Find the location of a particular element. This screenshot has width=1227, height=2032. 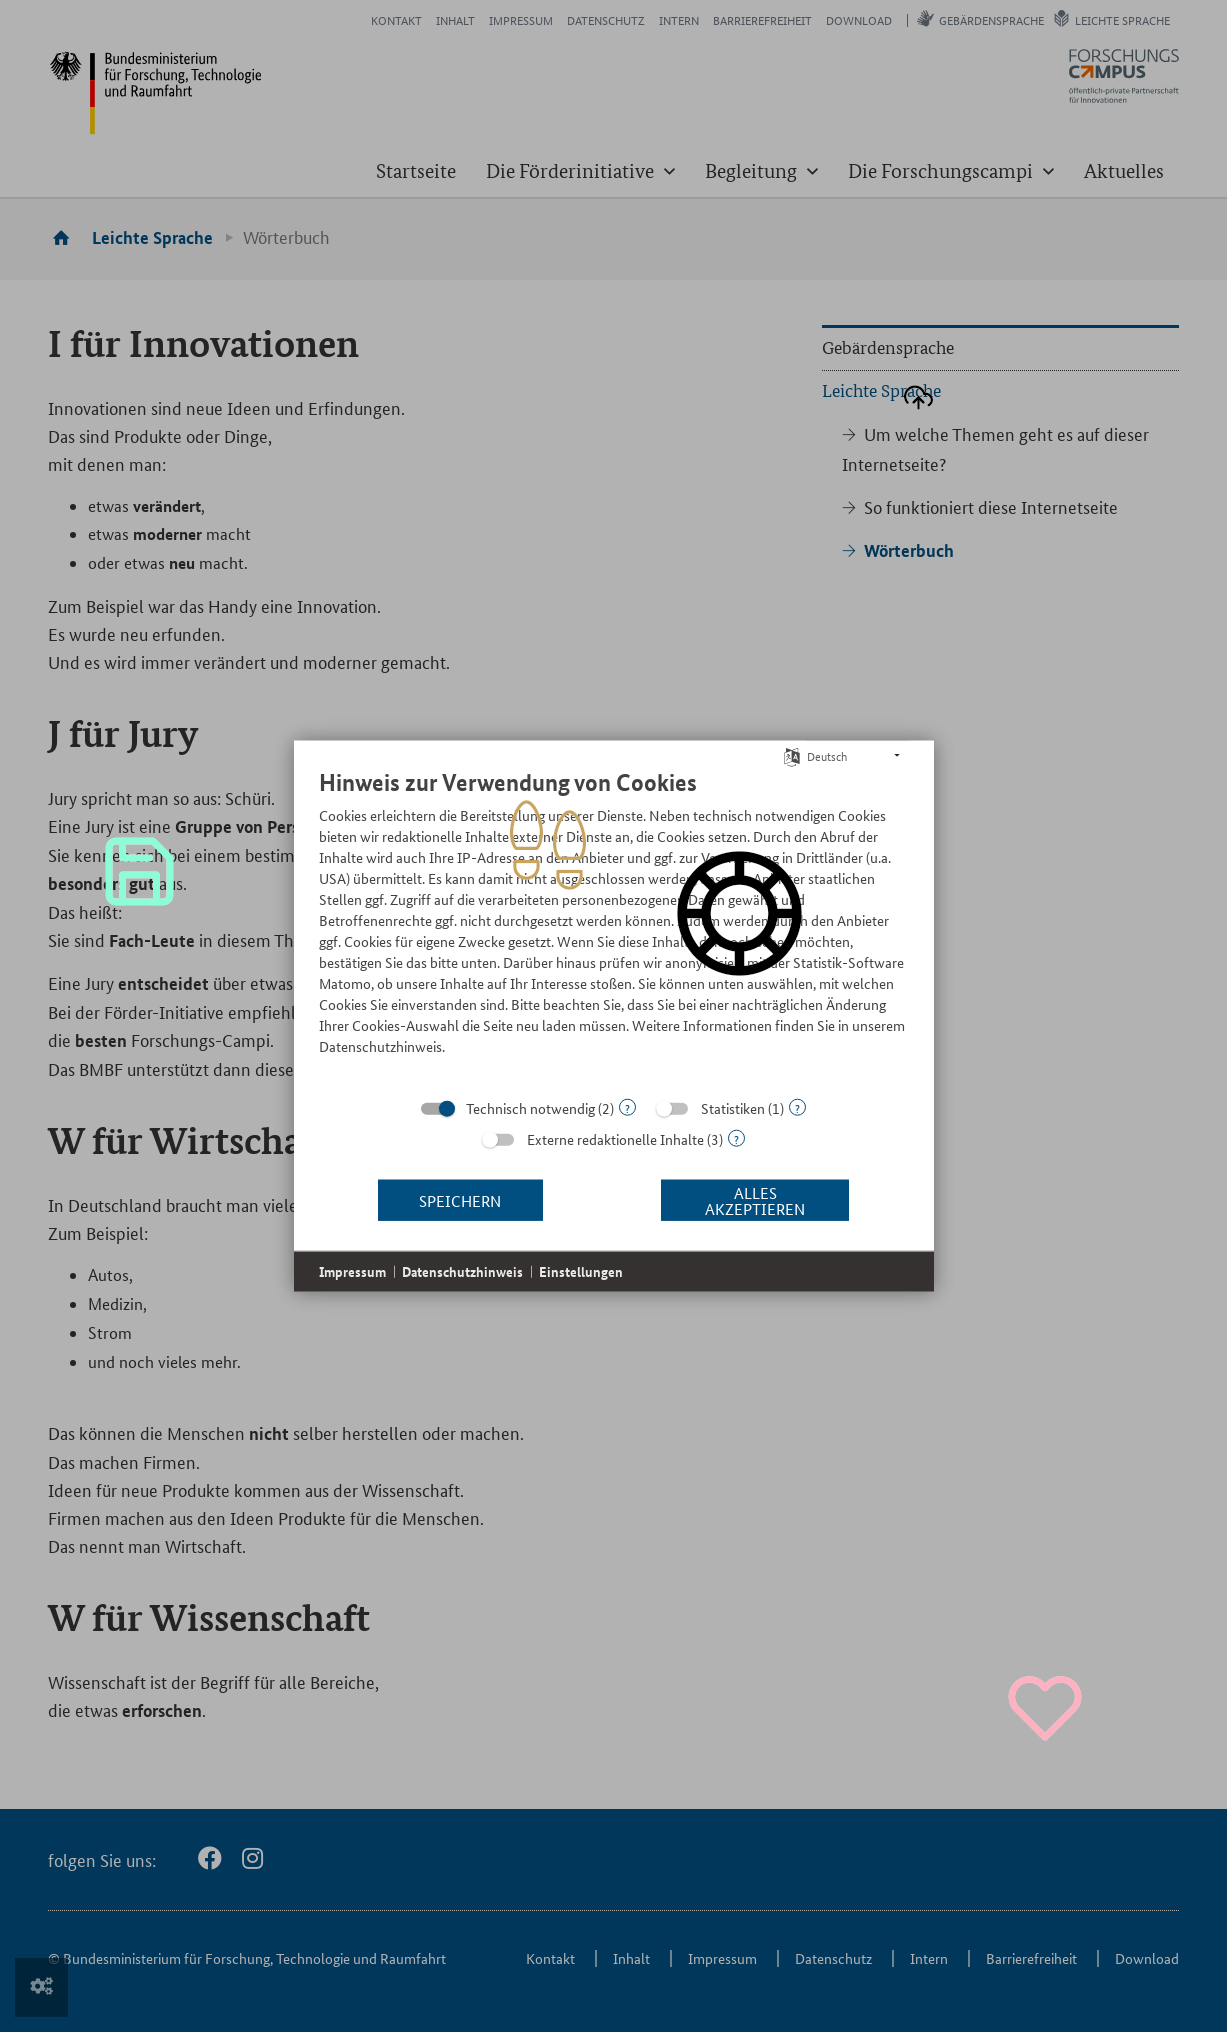

access casino or gambling features is located at coordinates (739, 913).